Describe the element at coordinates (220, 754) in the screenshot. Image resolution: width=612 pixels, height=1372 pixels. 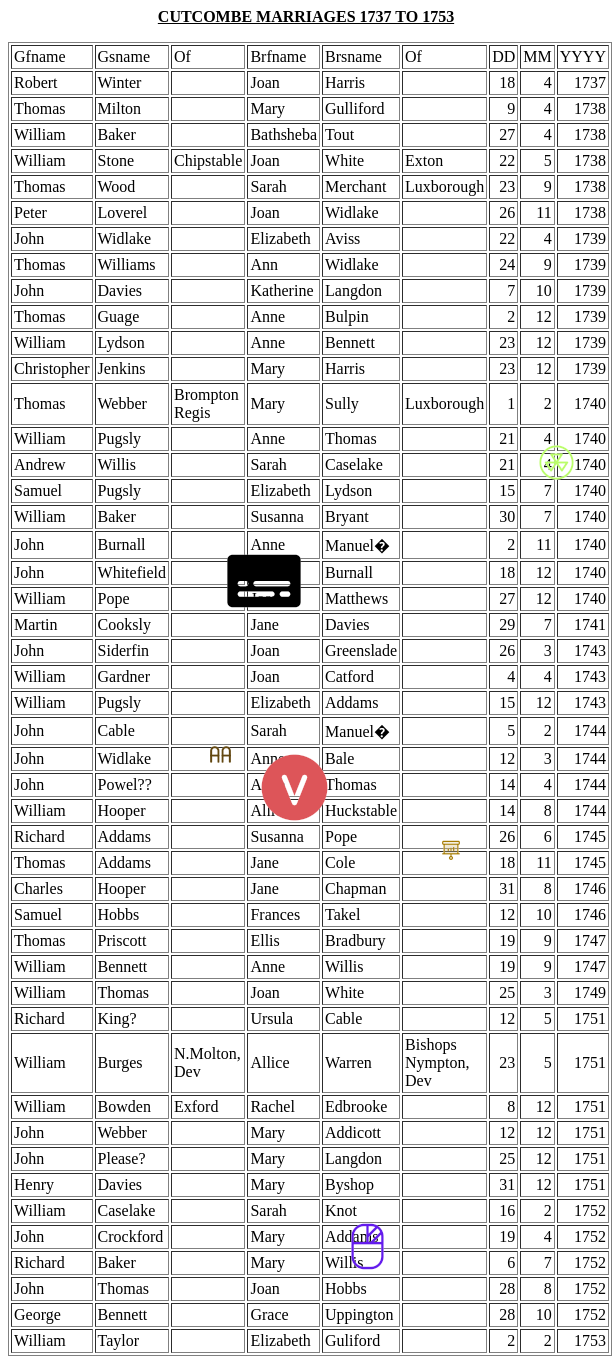
I see `switch text to uppercase` at that location.